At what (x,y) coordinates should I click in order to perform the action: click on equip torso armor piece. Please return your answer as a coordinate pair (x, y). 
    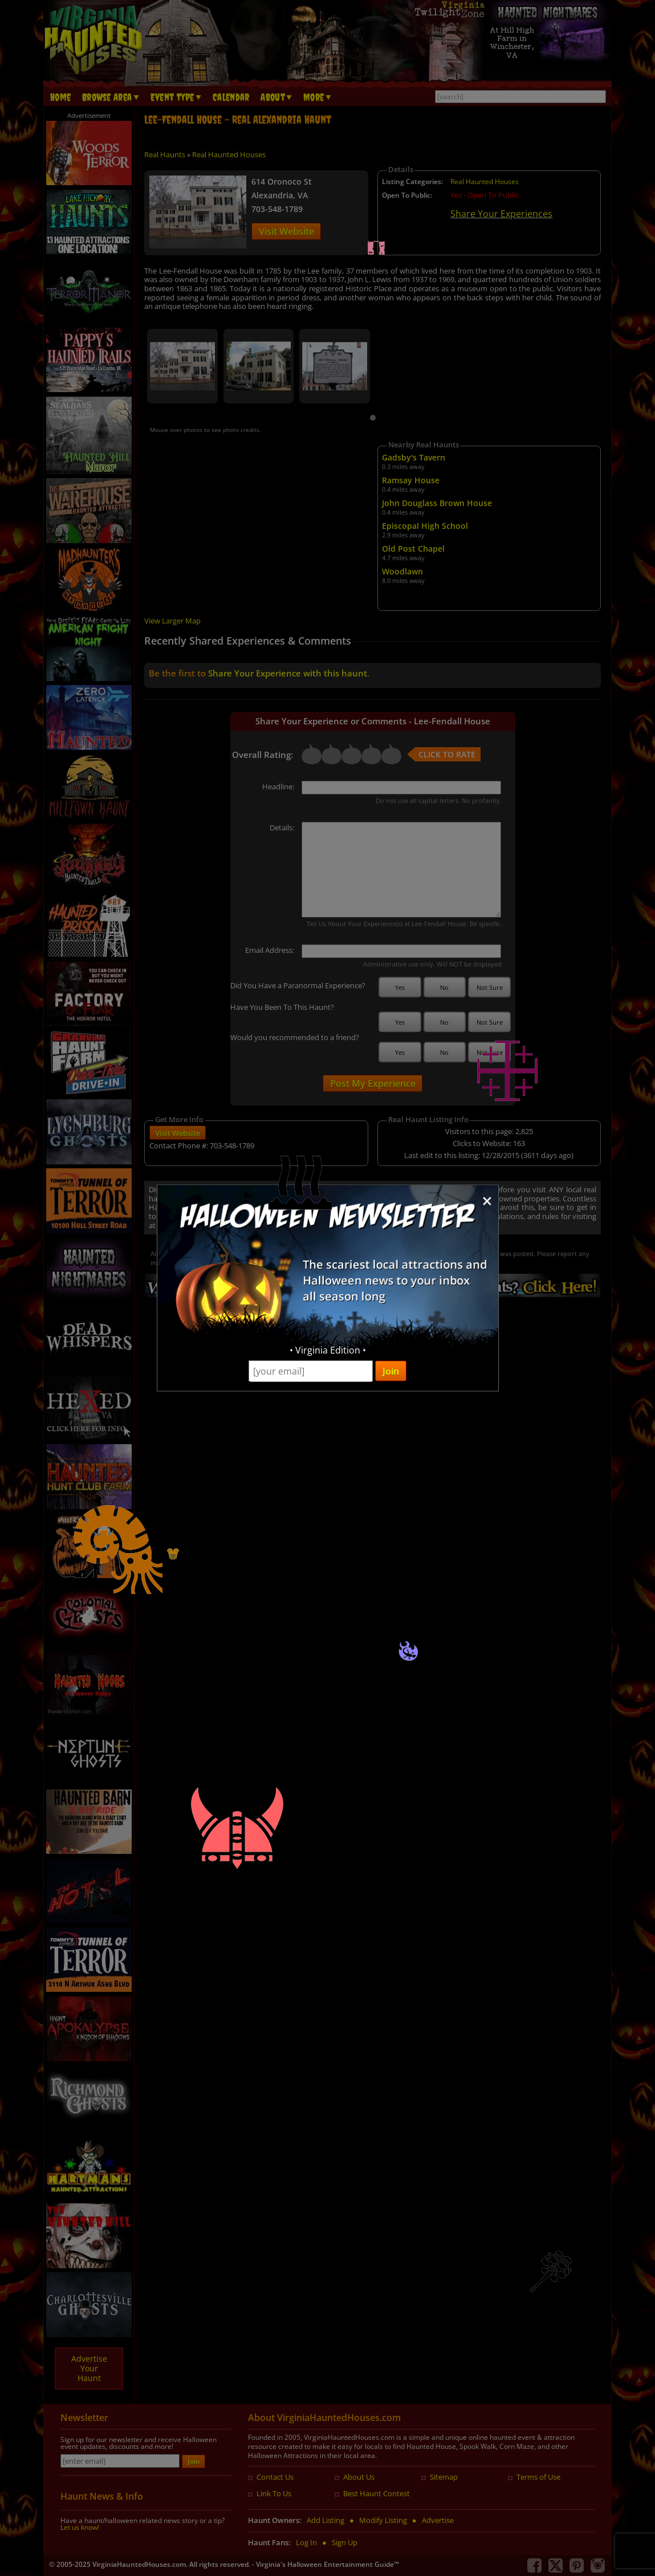
    Looking at the image, I should click on (173, 1554).